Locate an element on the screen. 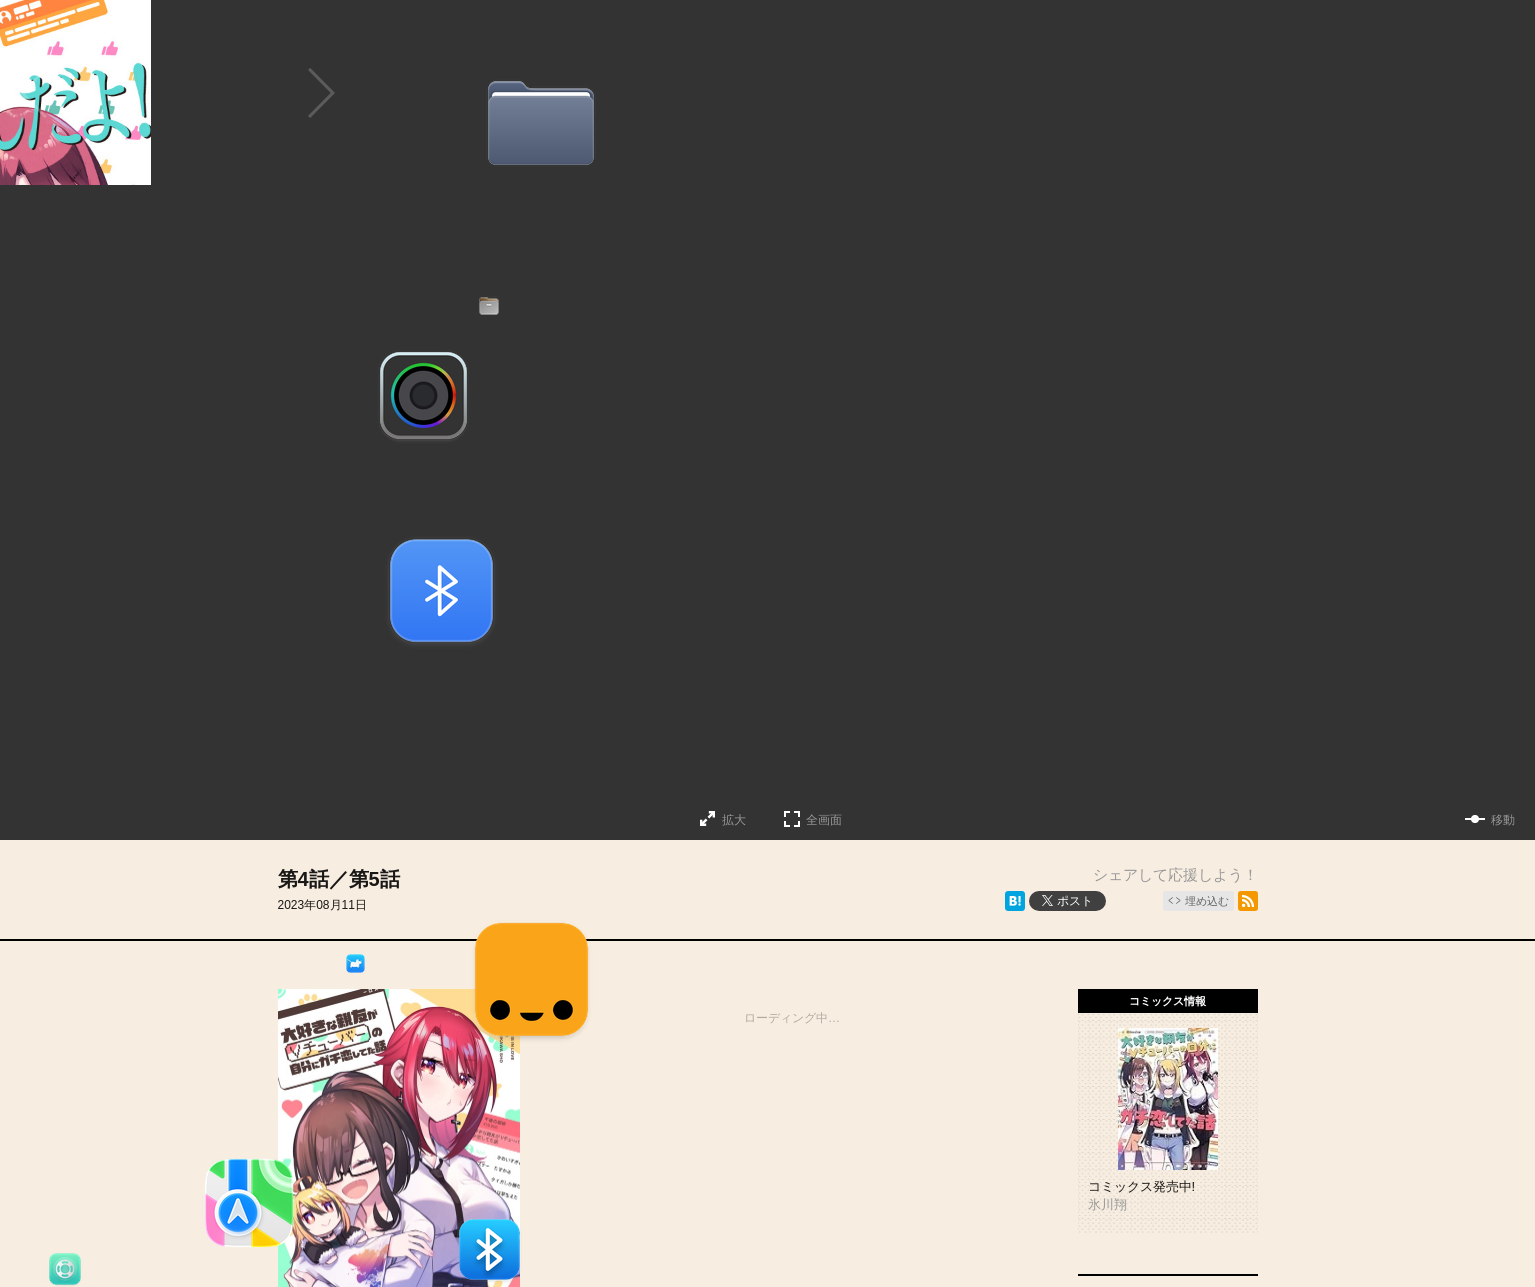 The height and width of the screenshot is (1287, 1535). open bluetooth settings is located at coordinates (489, 1249).